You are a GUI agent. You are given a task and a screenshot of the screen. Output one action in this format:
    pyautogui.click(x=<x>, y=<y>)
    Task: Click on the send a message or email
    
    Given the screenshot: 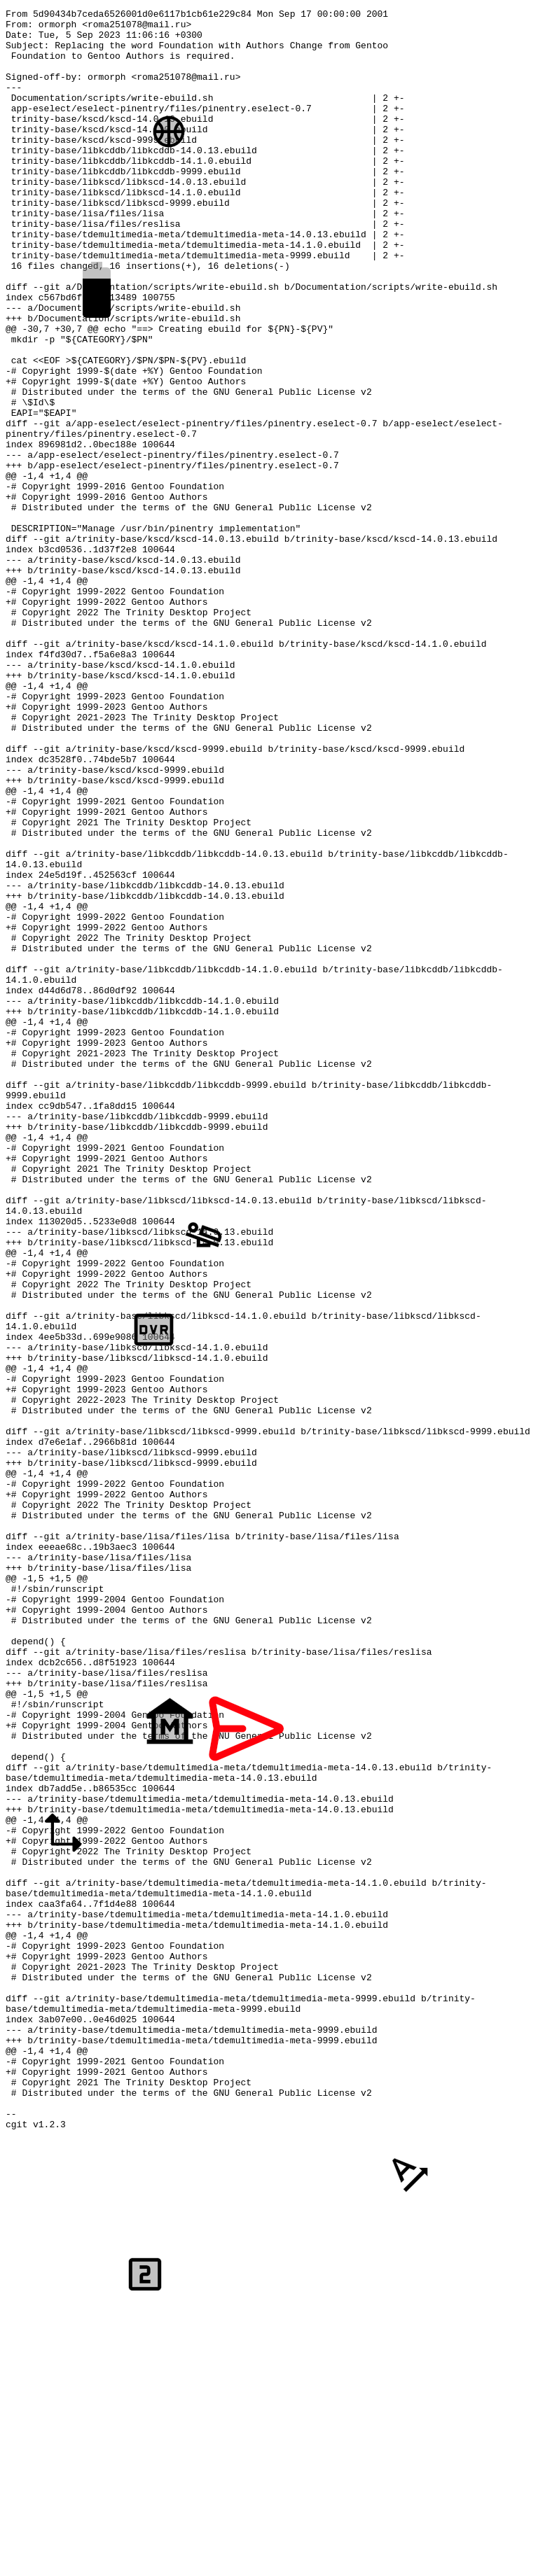 What is the action you would take?
    pyautogui.click(x=246, y=1728)
    